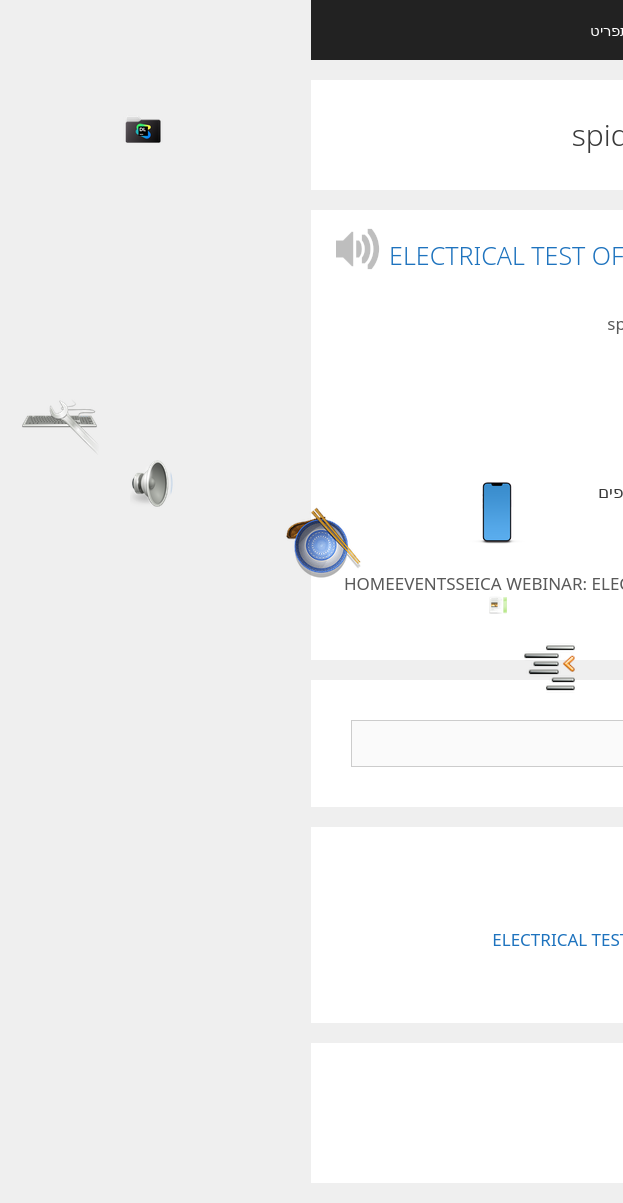 The image size is (623, 1203). What do you see at coordinates (359, 249) in the screenshot?
I see `indicates volume is set to high` at bounding box center [359, 249].